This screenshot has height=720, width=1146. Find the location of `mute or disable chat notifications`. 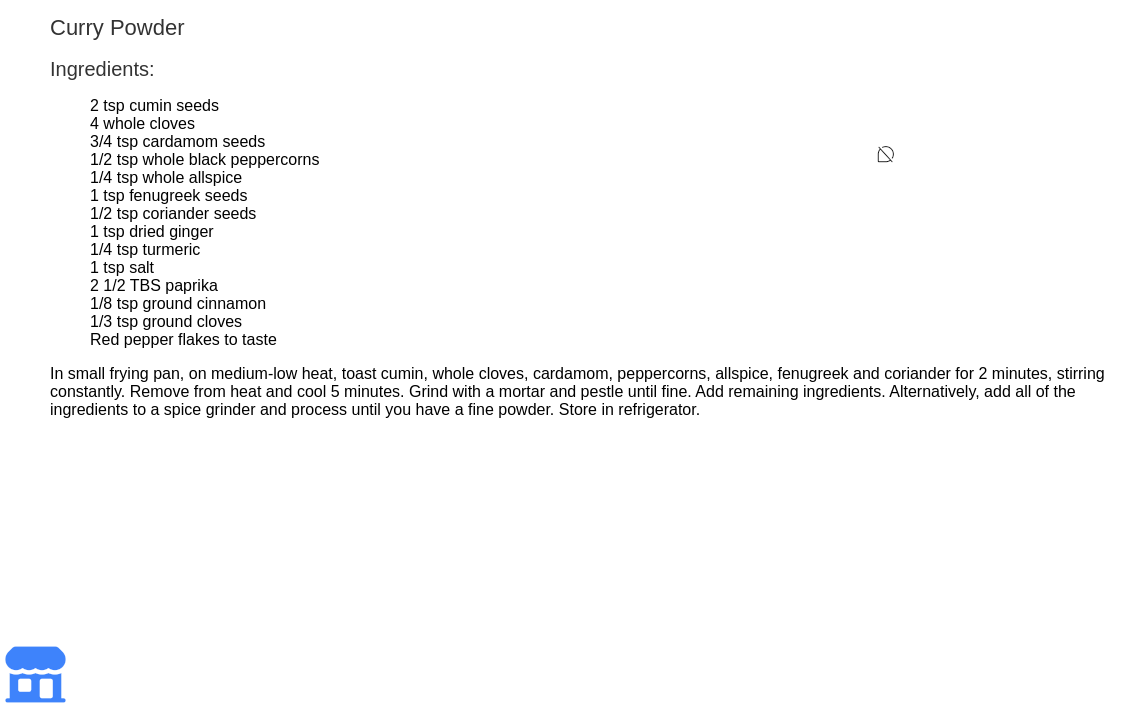

mute or disable chat notifications is located at coordinates (885, 154).